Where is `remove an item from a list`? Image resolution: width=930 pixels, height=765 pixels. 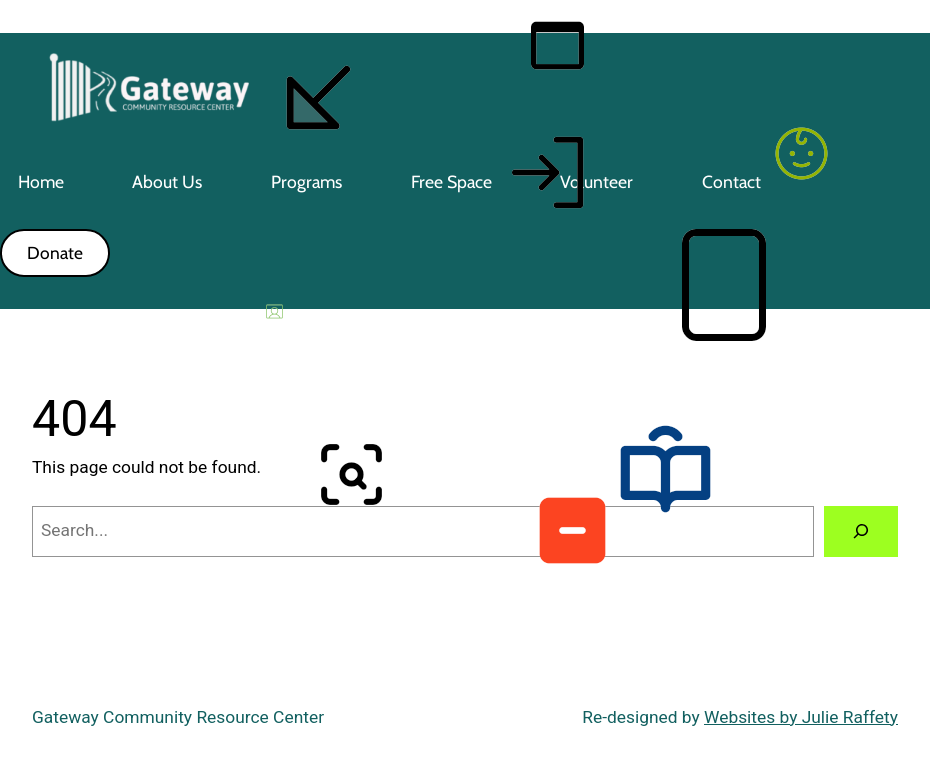 remove an item from a list is located at coordinates (572, 530).